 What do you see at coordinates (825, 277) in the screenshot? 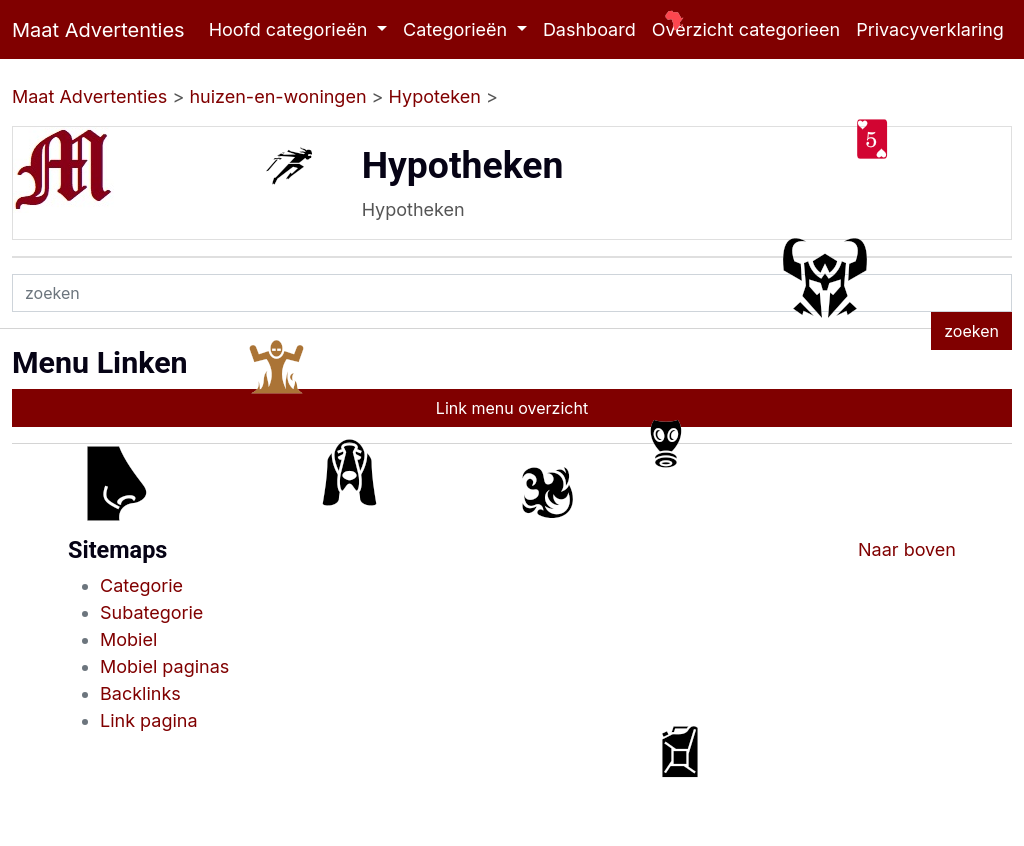
I see `select warrior or tank character class` at bounding box center [825, 277].